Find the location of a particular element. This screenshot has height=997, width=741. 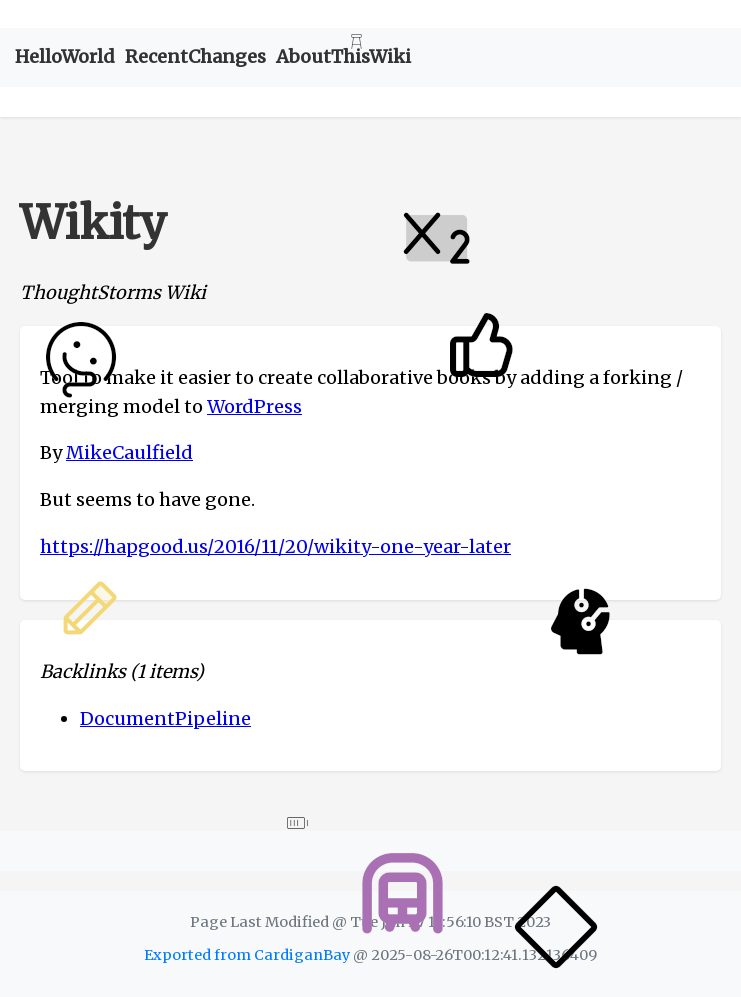

indicates something is overwhelmingly good or impressive is located at coordinates (81, 357).